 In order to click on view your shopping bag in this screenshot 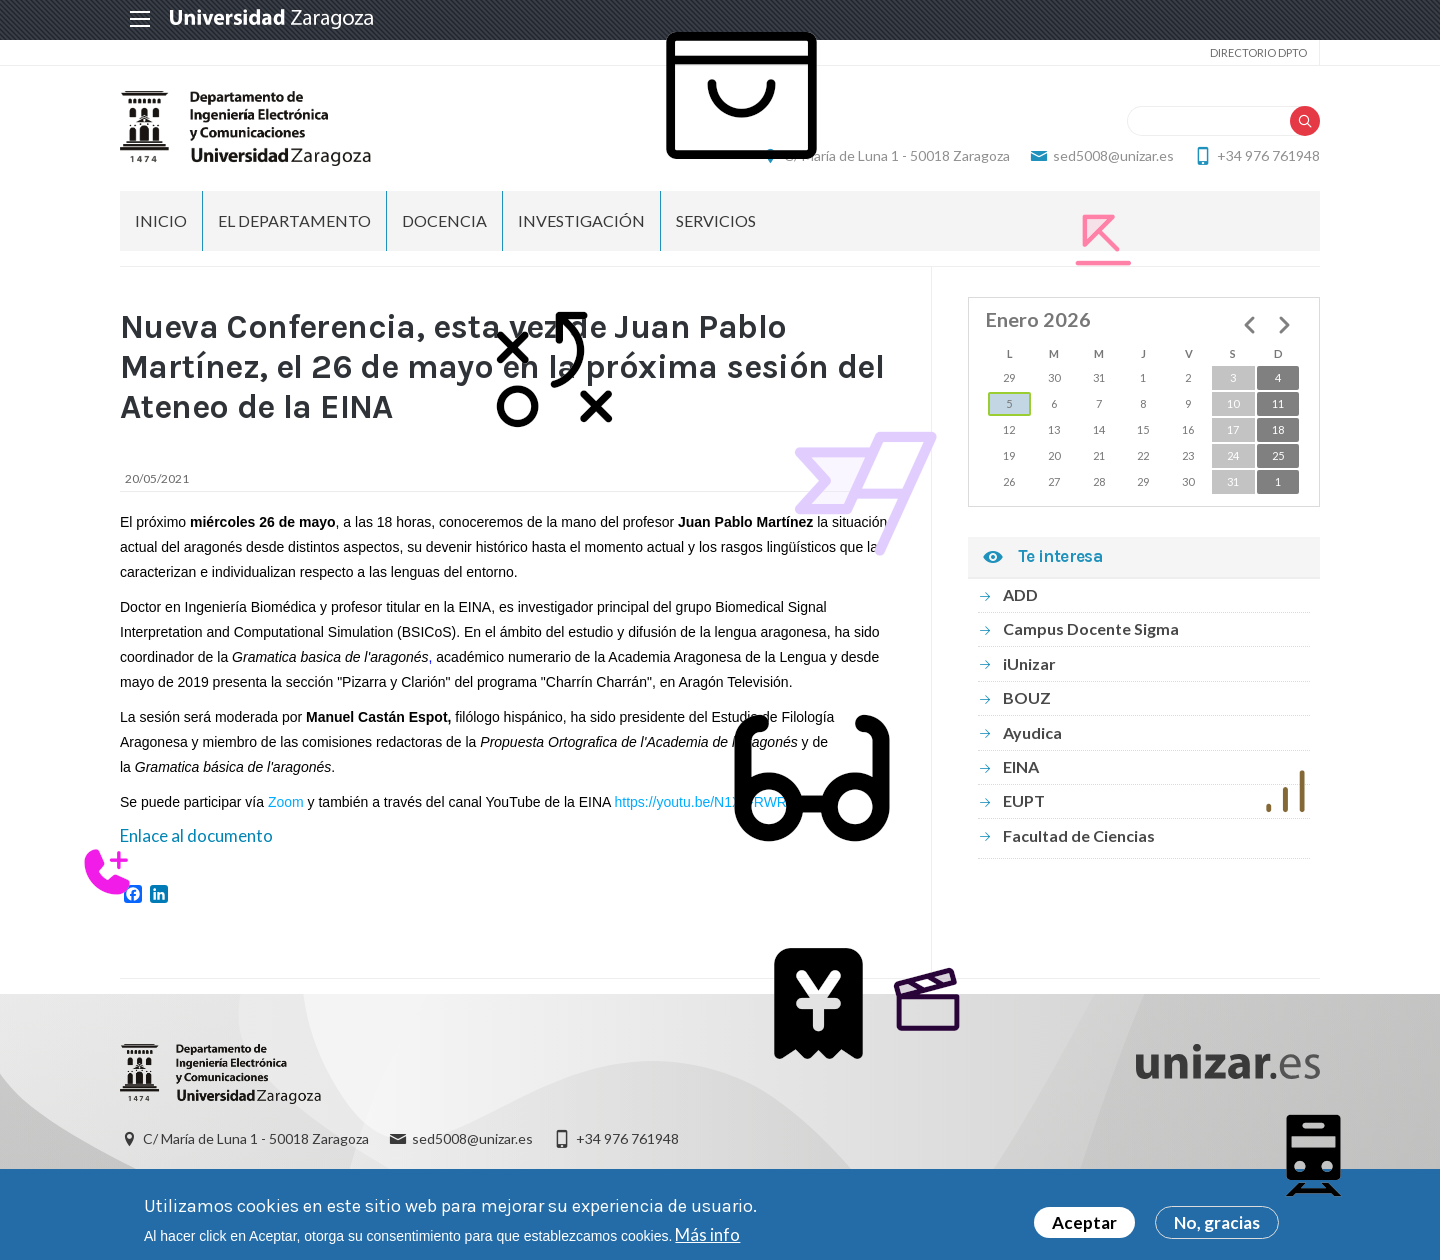, I will do `click(741, 95)`.